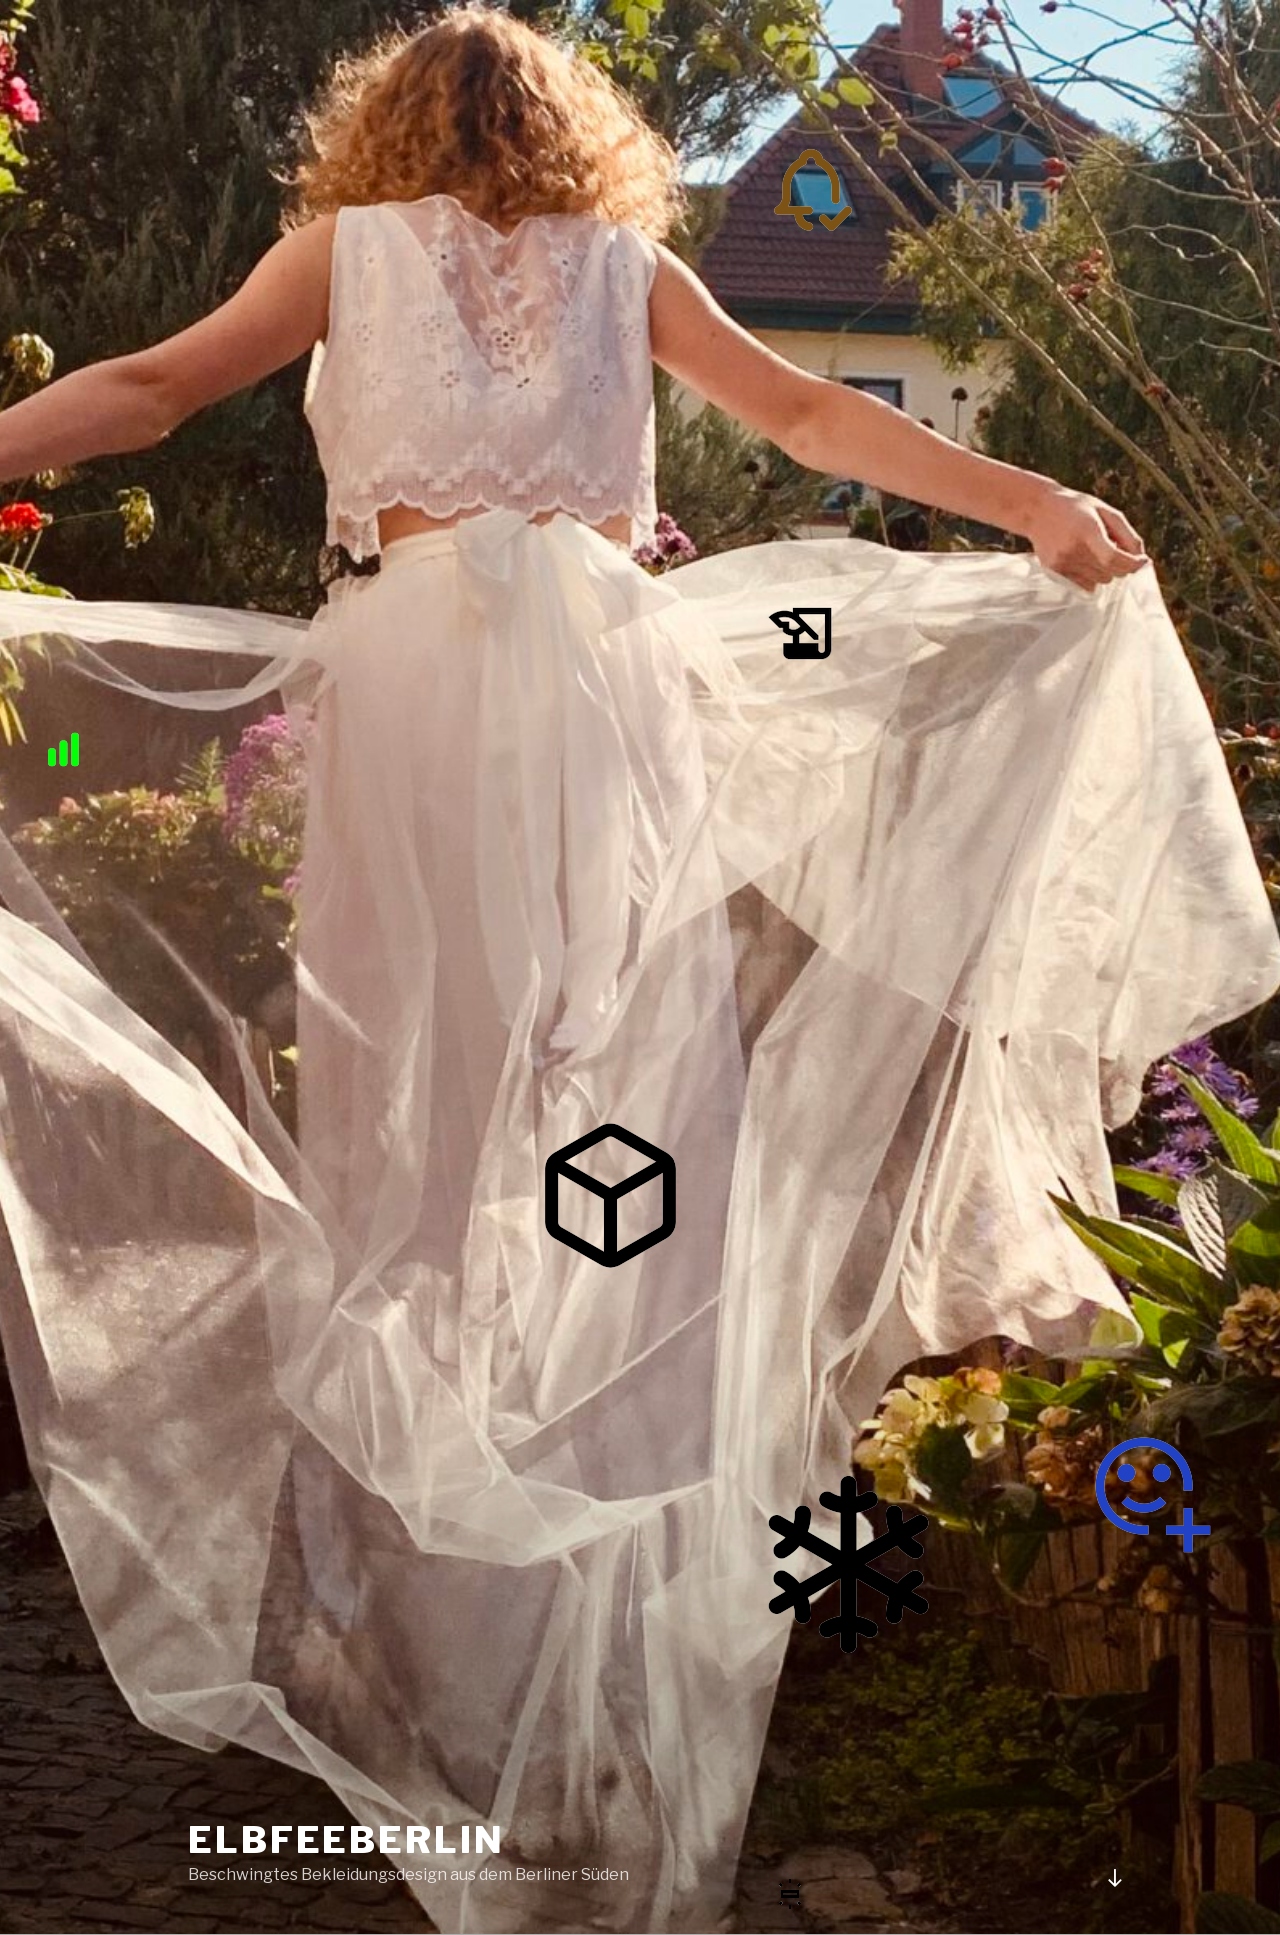  What do you see at coordinates (790, 1894) in the screenshot?
I see `adjust screen brightness settings` at bounding box center [790, 1894].